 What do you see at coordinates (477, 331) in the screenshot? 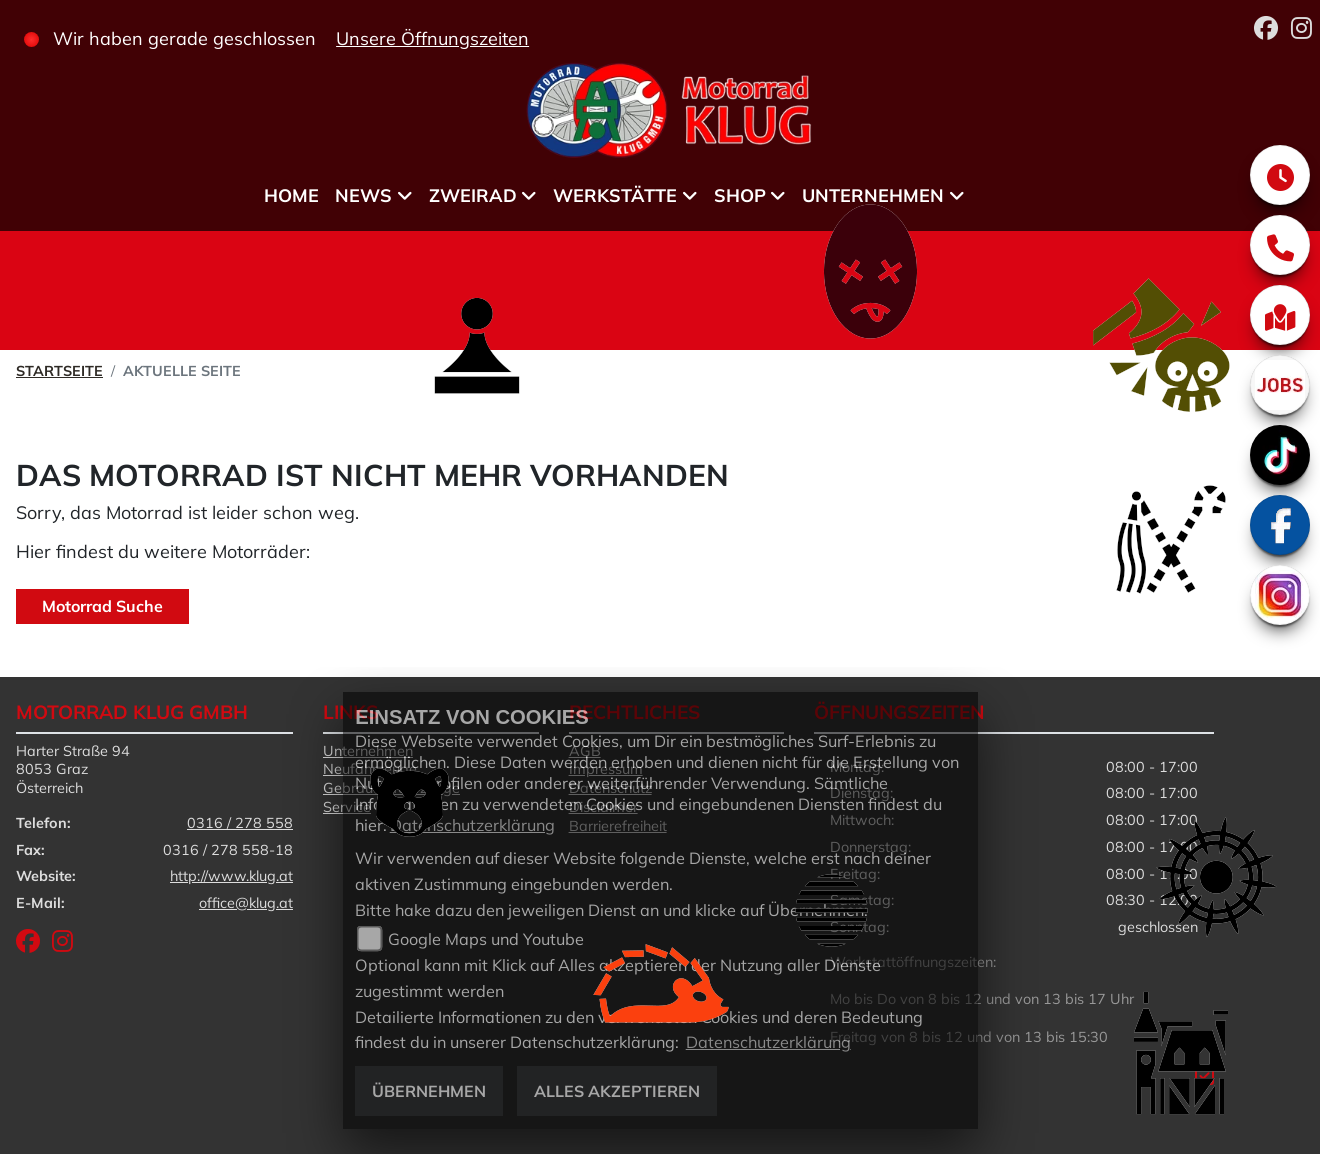
I see `play chess or start a chess game` at bounding box center [477, 331].